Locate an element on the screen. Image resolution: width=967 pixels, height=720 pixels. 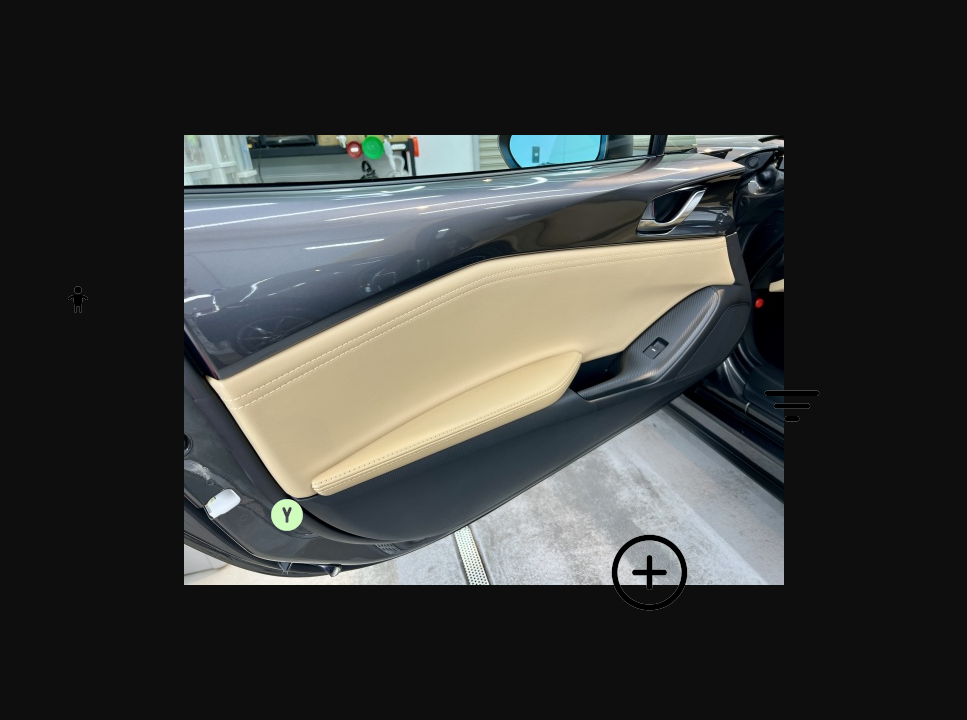
add a new item is located at coordinates (649, 572).